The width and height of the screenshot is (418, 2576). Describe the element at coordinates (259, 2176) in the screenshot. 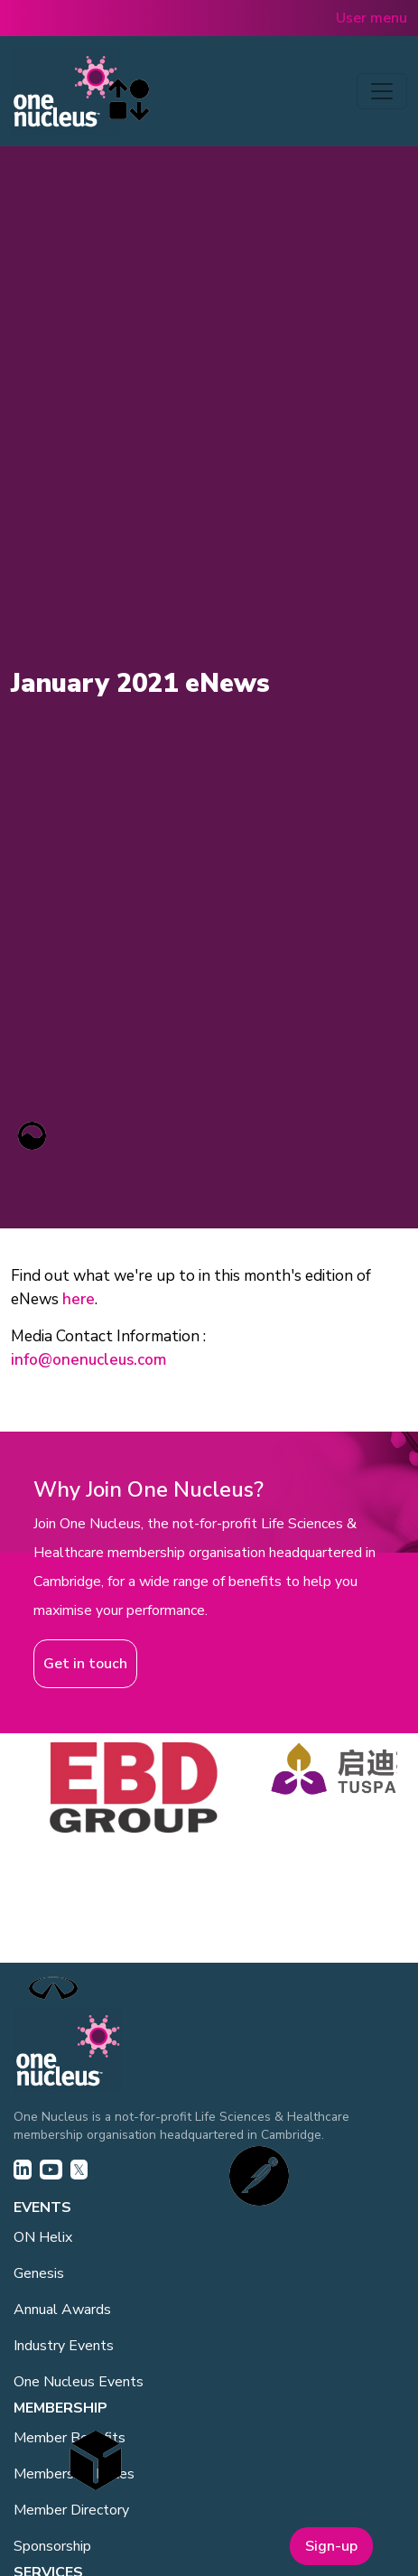

I see `open postman API development tool` at that location.